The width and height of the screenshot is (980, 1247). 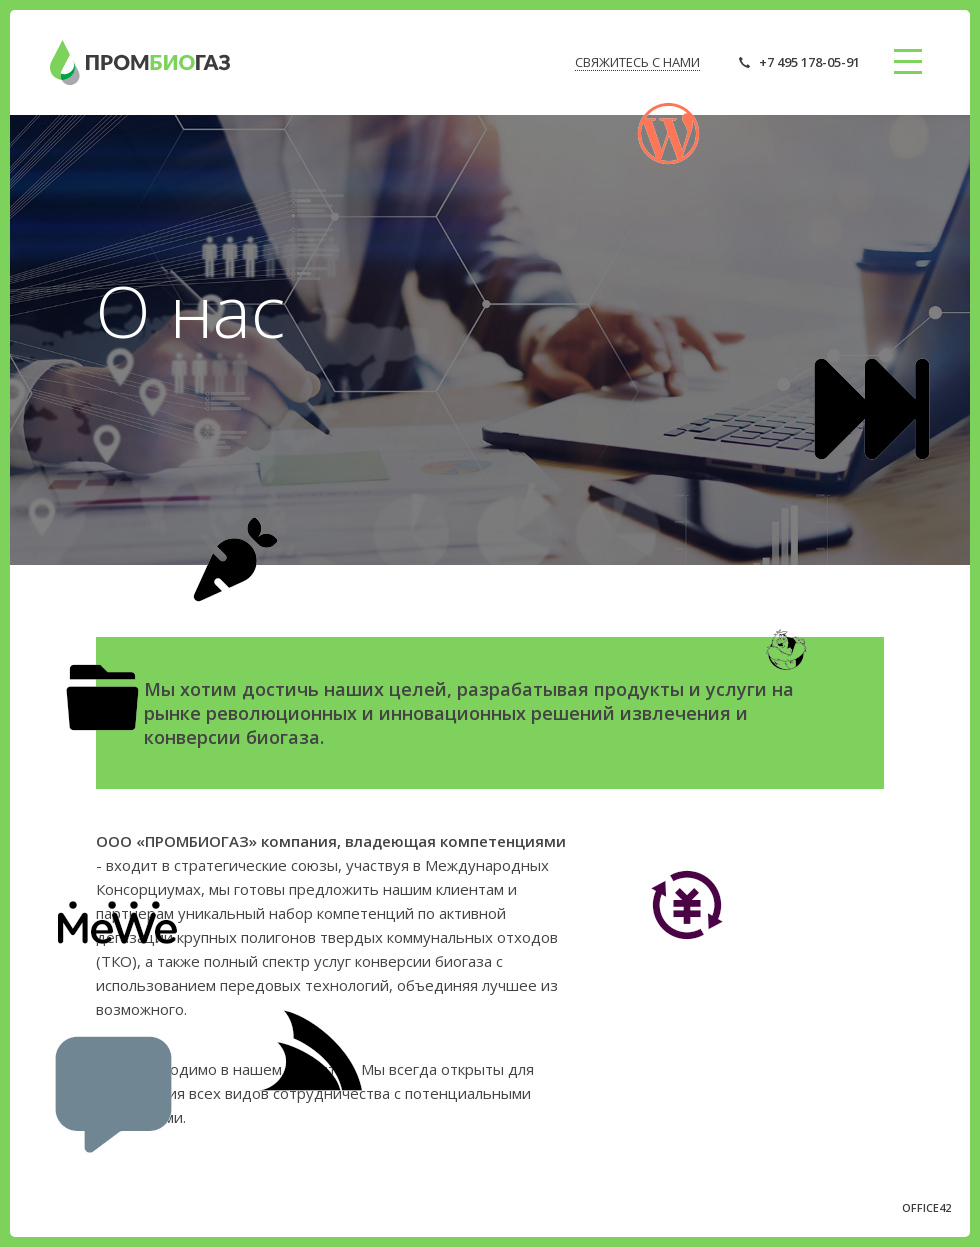 What do you see at coordinates (872, 409) in the screenshot?
I see `skip to the next track` at bounding box center [872, 409].